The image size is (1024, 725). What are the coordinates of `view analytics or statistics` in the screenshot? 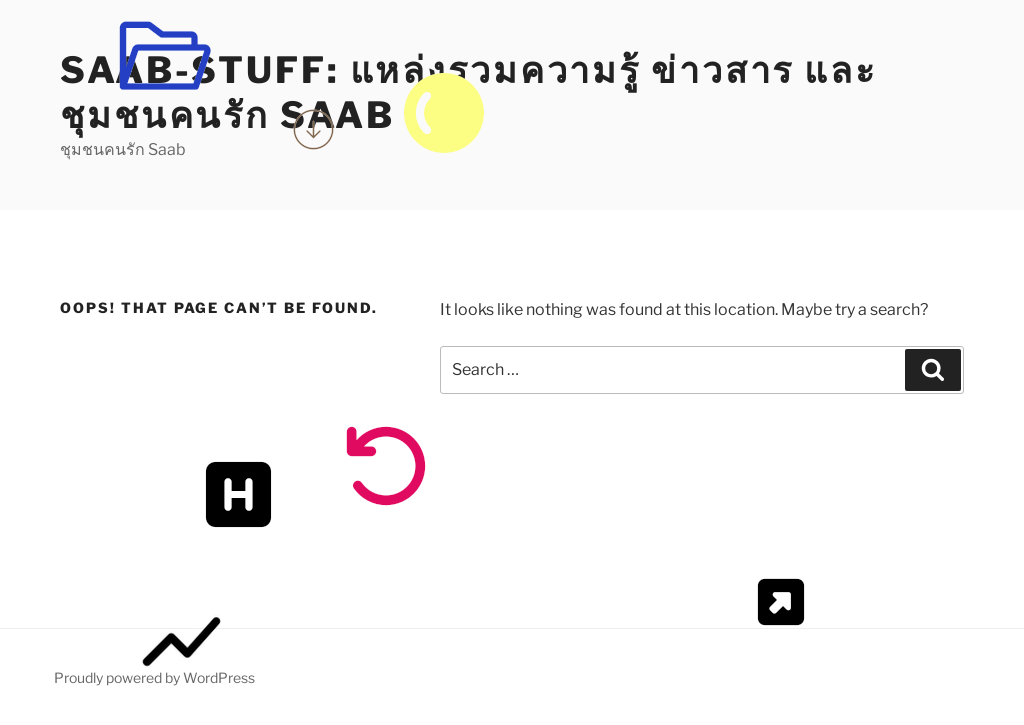 It's located at (181, 641).